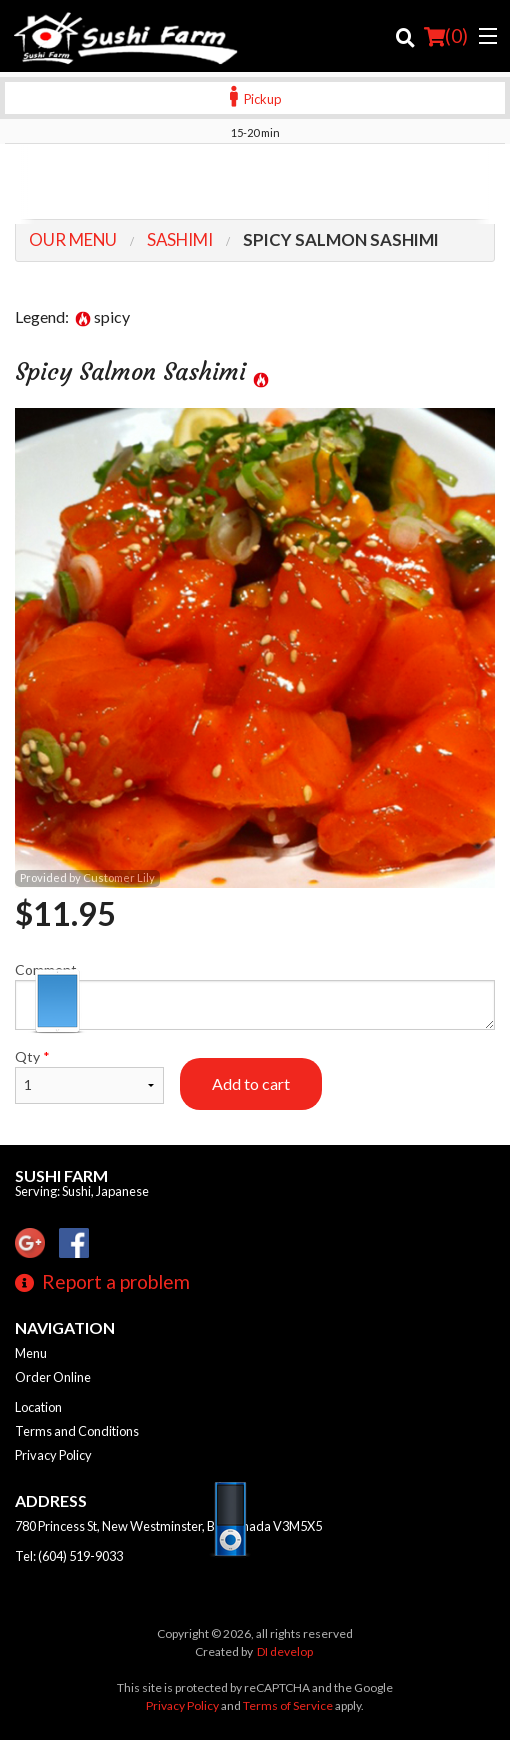 This screenshot has width=510, height=1740. What do you see at coordinates (57, 1001) in the screenshot?
I see `iPad device icon for system identification` at bounding box center [57, 1001].